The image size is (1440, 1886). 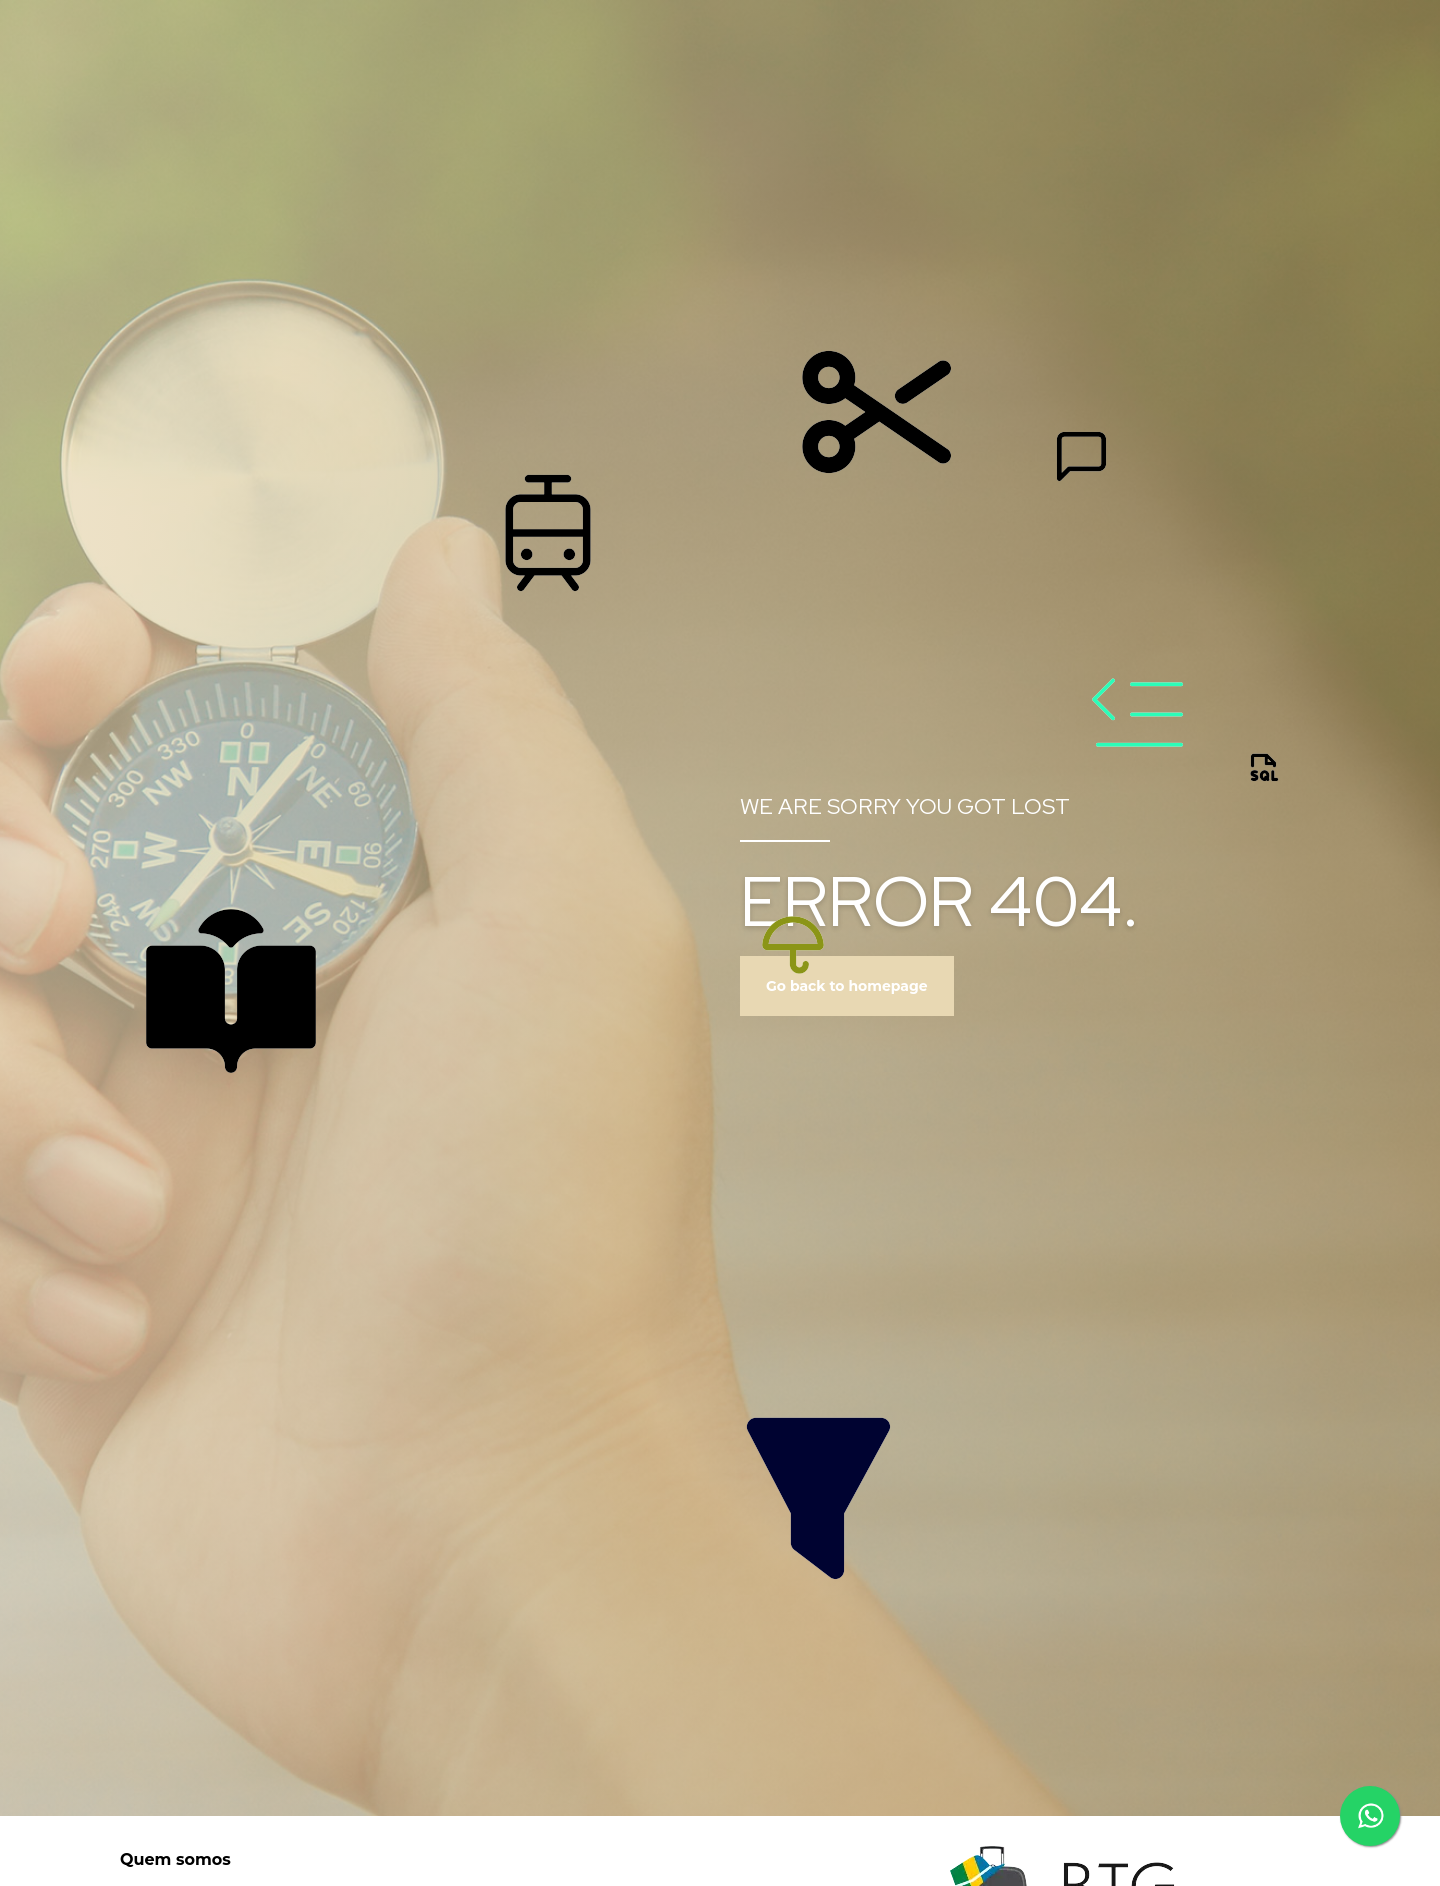 What do you see at coordinates (793, 945) in the screenshot?
I see `indicates weather protection or rain forecast` at bounding box center [793, 945].